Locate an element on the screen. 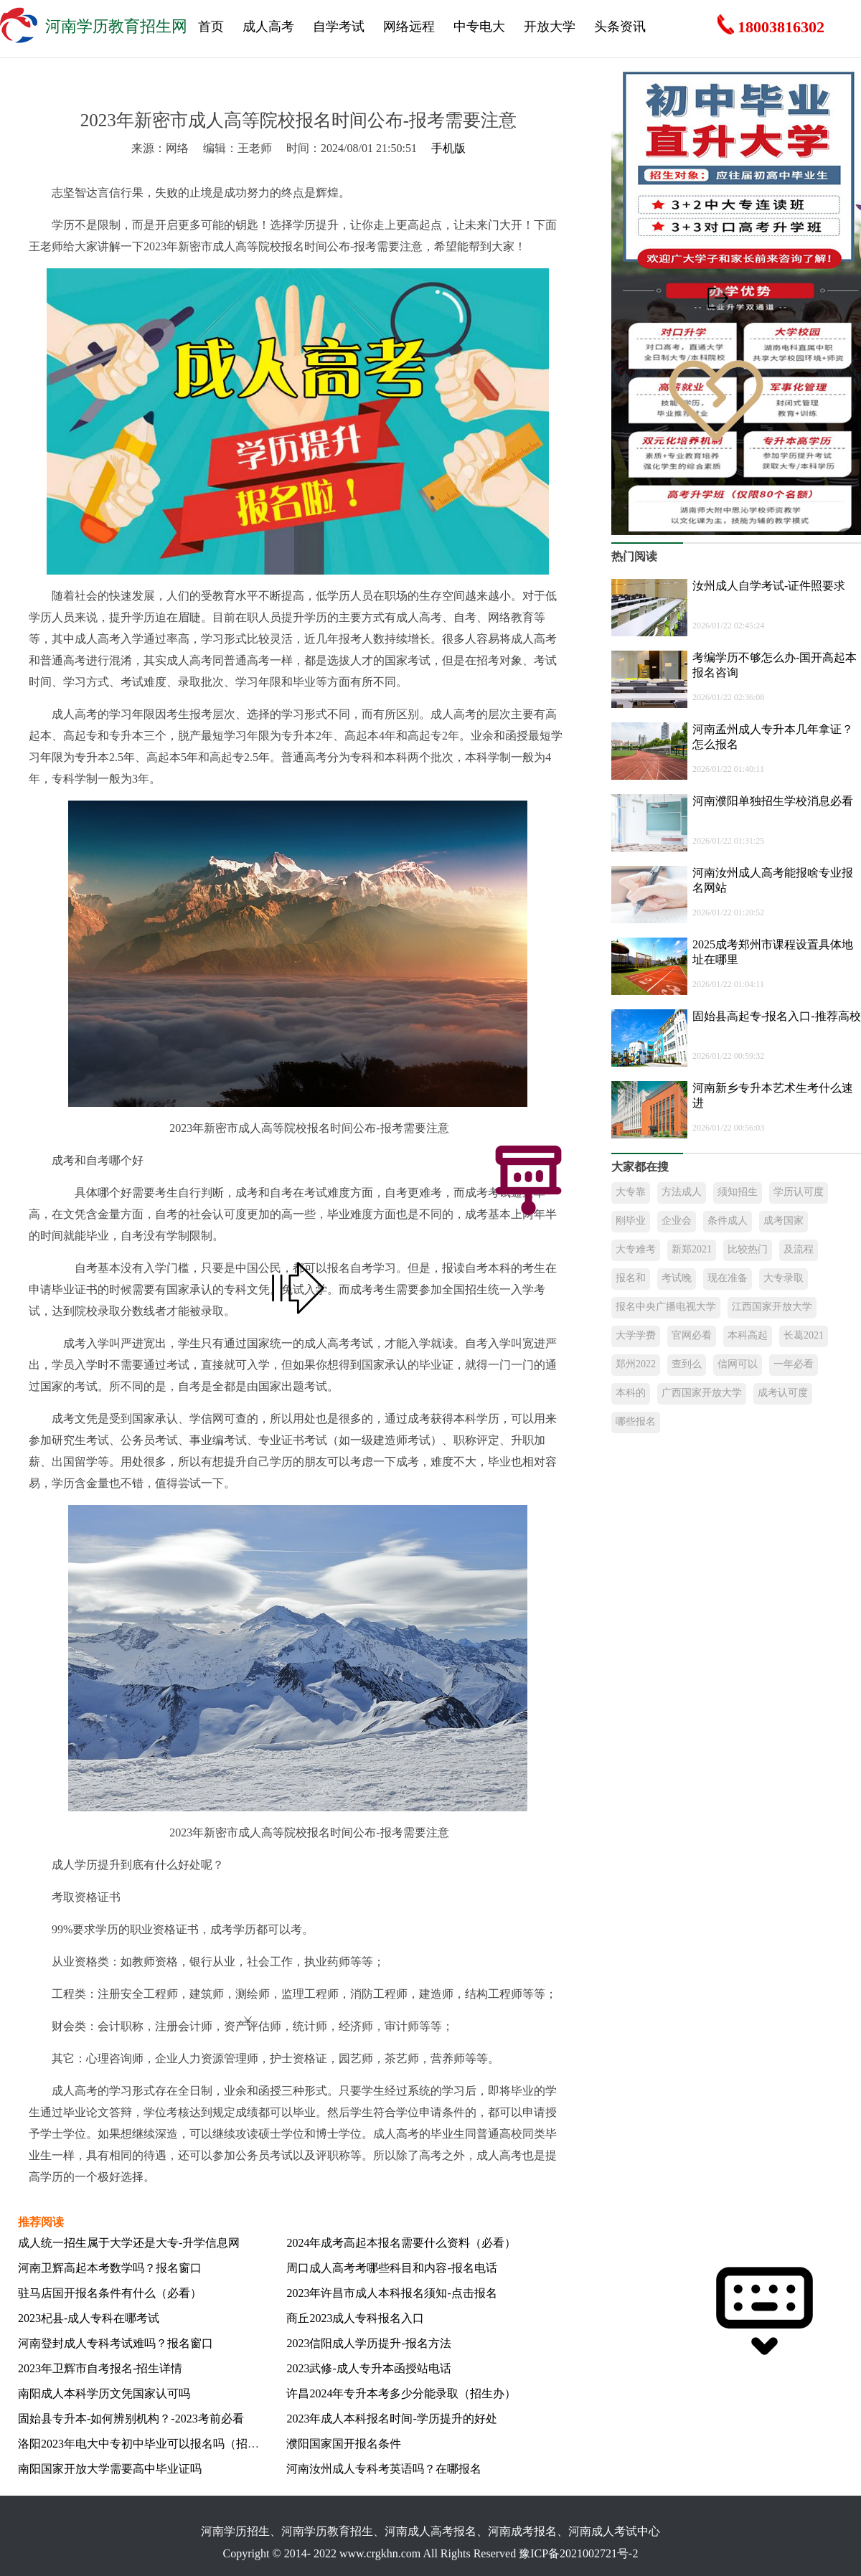 The height and width of the screenshot is (2576, 861). view presentation with charts is located at coordinates (528, 1176).